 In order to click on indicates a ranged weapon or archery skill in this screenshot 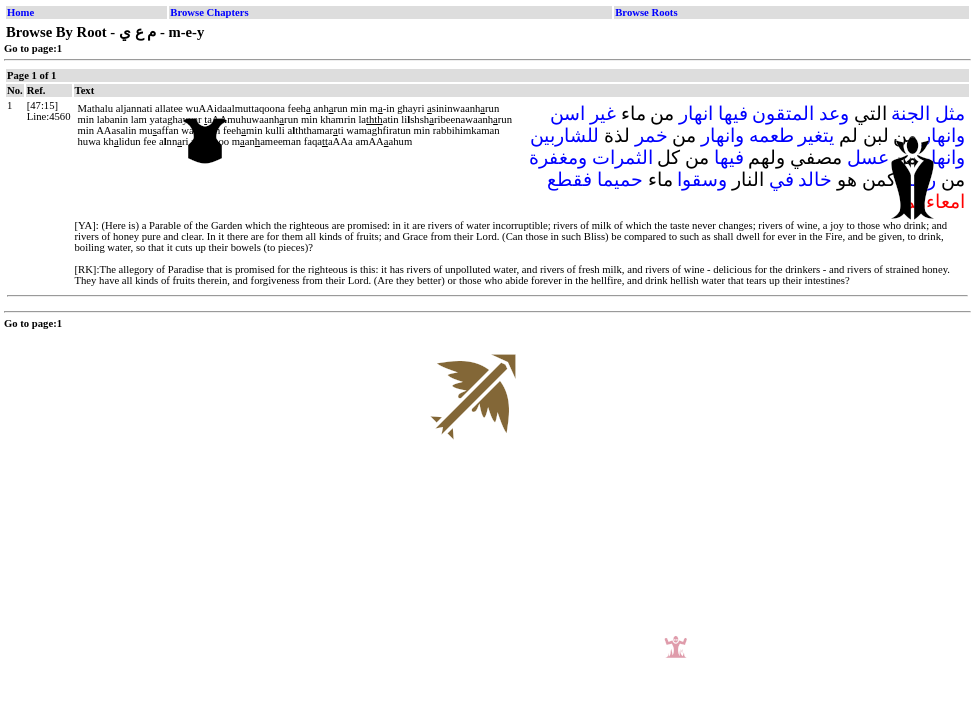, I will do `click(473, 397)`.